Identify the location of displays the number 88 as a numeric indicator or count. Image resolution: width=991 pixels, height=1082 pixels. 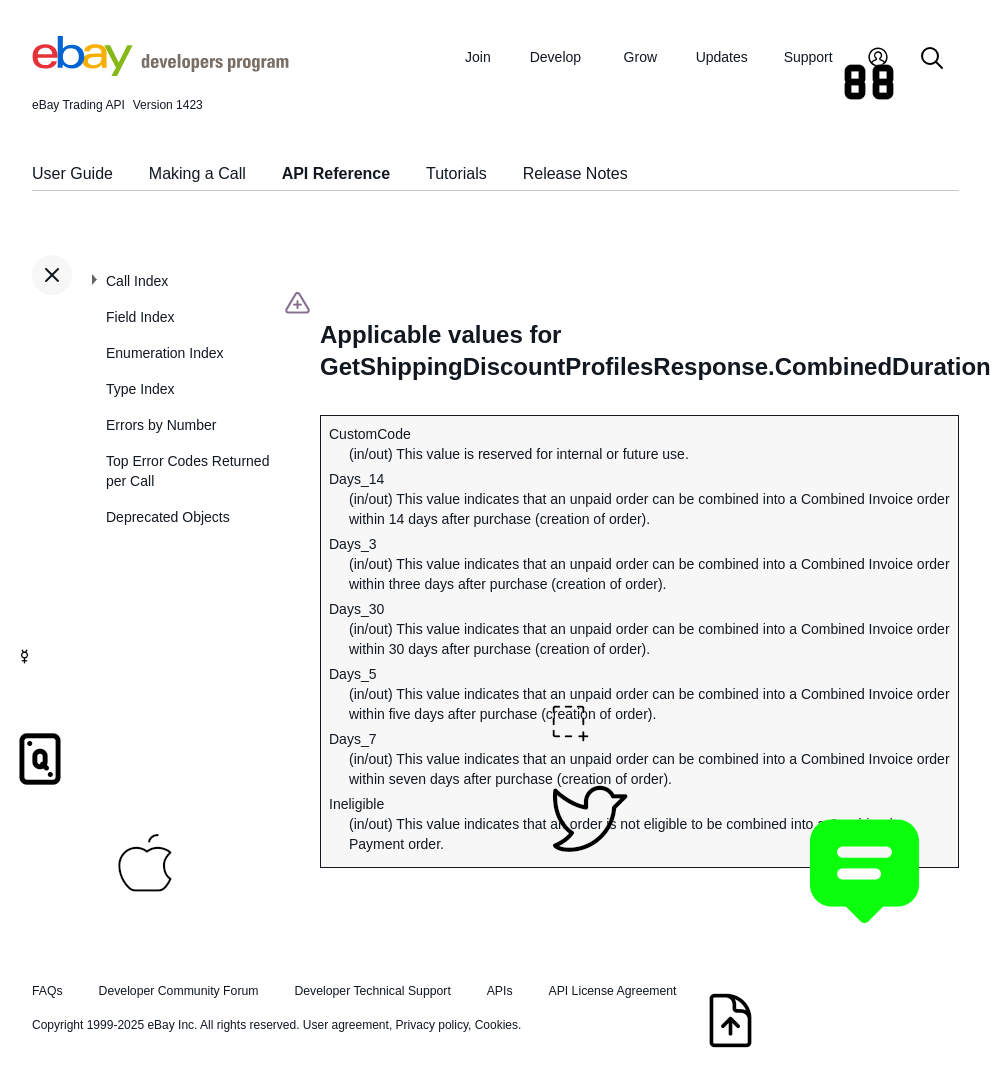
(869, 82).